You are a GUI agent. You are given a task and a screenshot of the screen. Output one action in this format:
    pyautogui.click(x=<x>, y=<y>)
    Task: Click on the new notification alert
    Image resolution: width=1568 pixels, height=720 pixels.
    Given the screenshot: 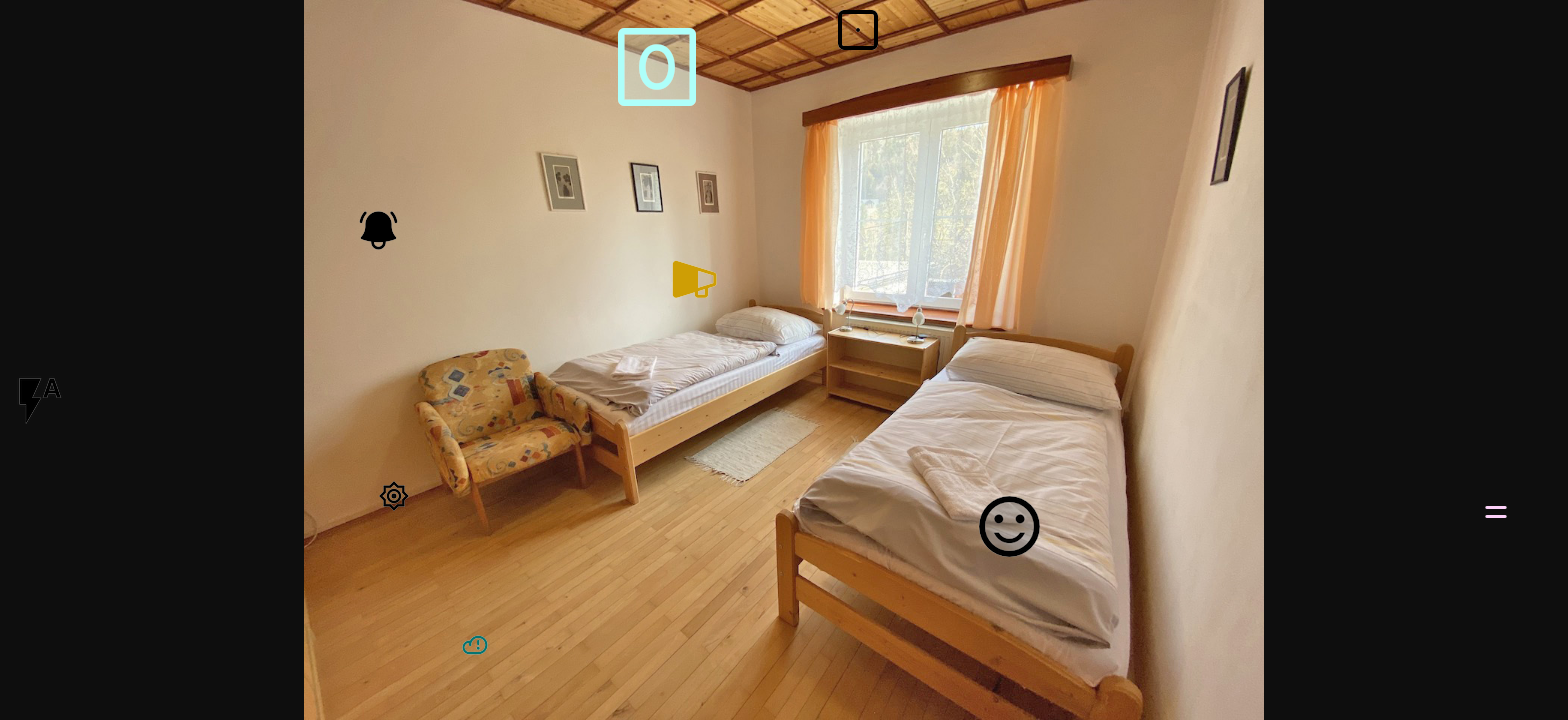 What is the action you would take?
    pyautogui.click(x=378, y=230)
    